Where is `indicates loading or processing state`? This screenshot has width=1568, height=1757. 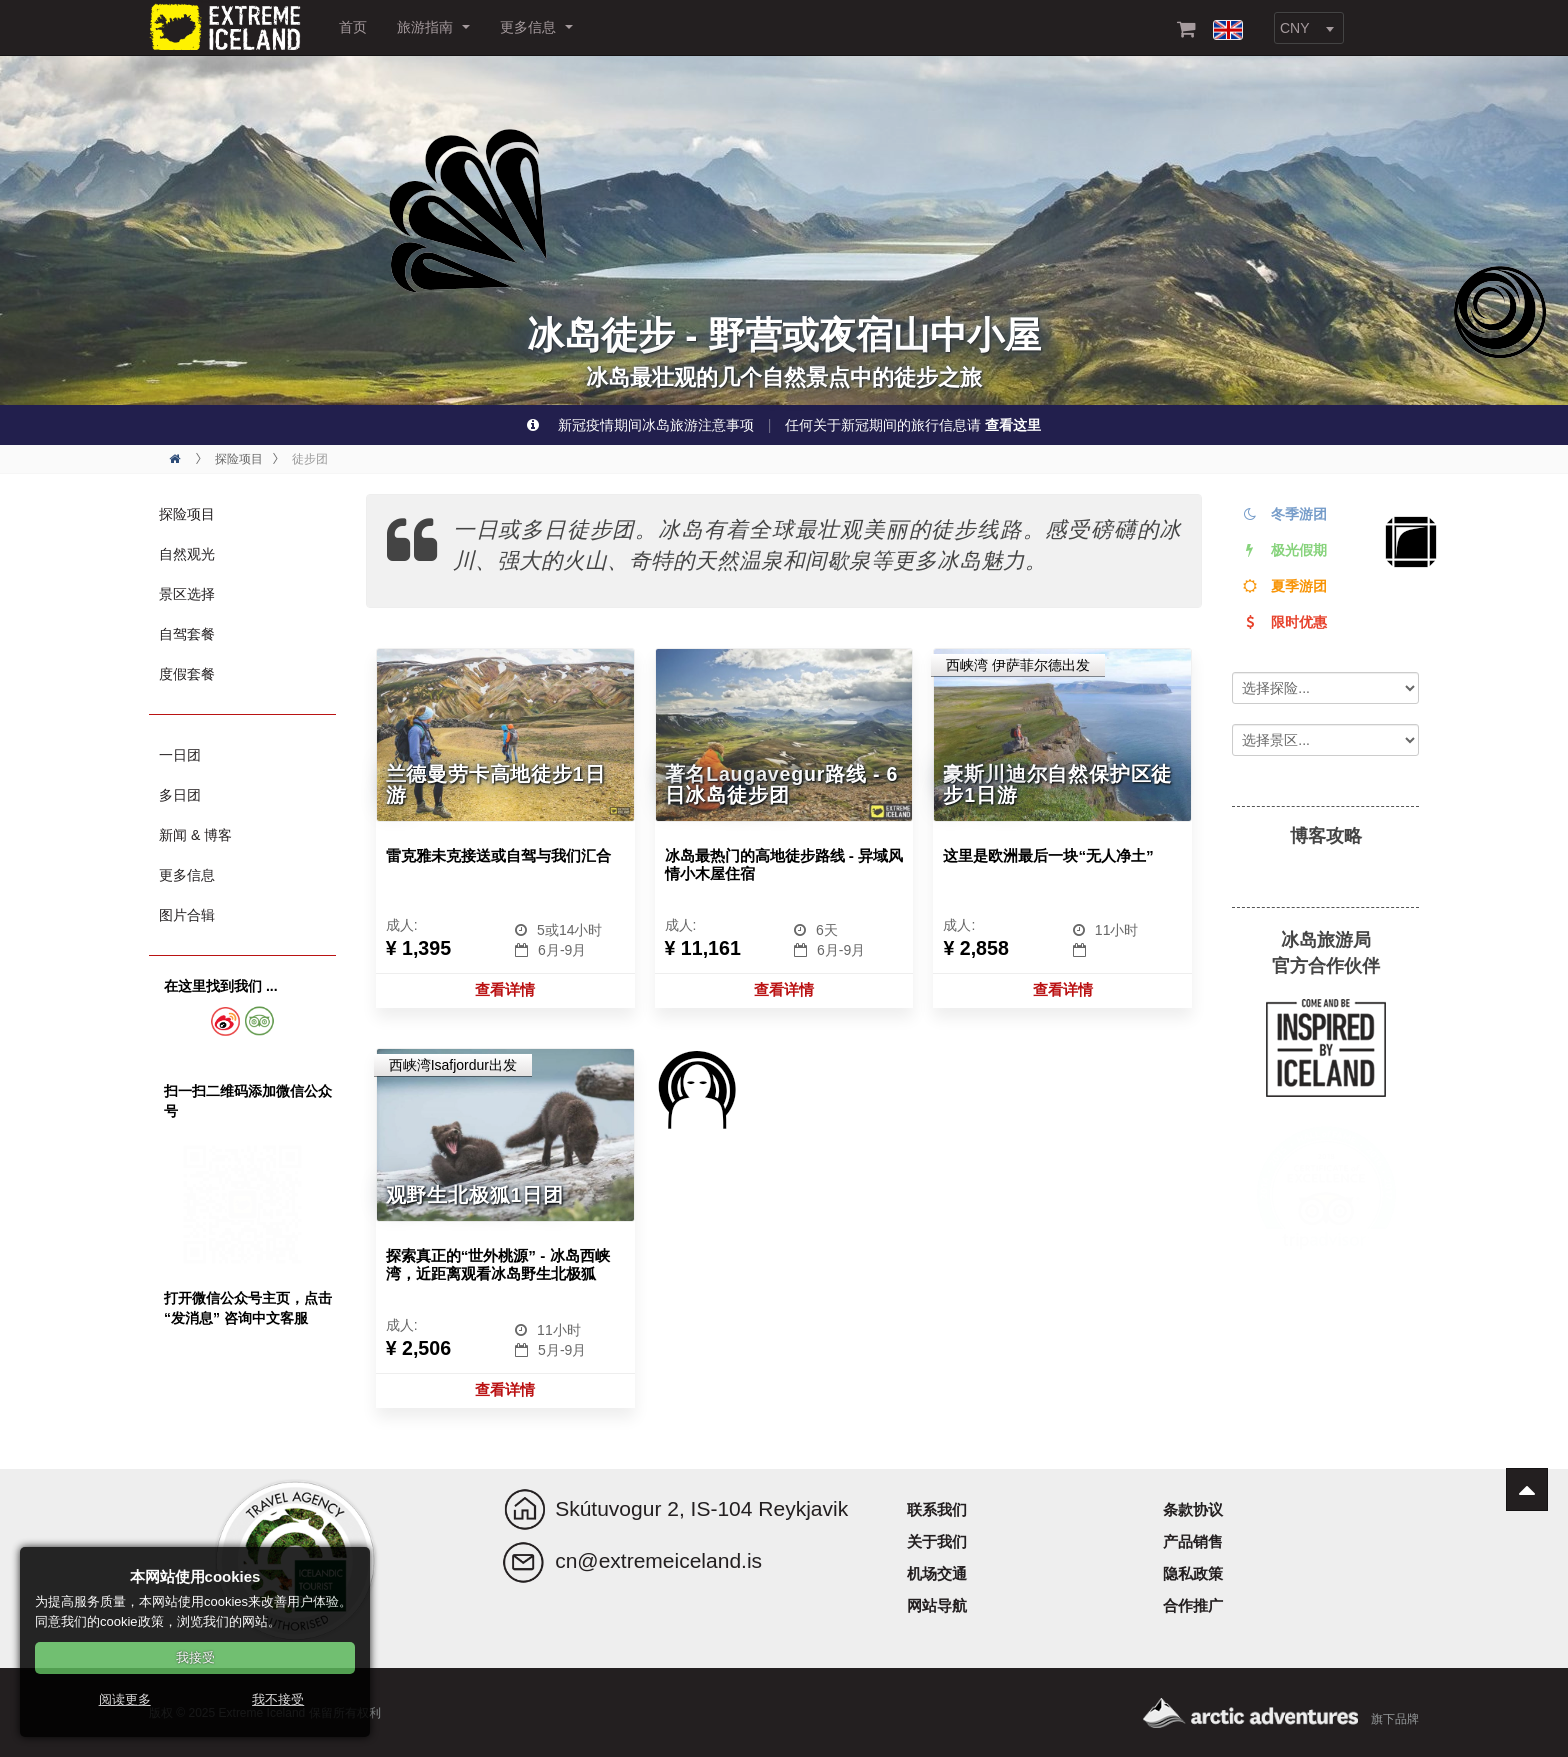
indicates loading or processing state is located at coordinates (1501, 312).